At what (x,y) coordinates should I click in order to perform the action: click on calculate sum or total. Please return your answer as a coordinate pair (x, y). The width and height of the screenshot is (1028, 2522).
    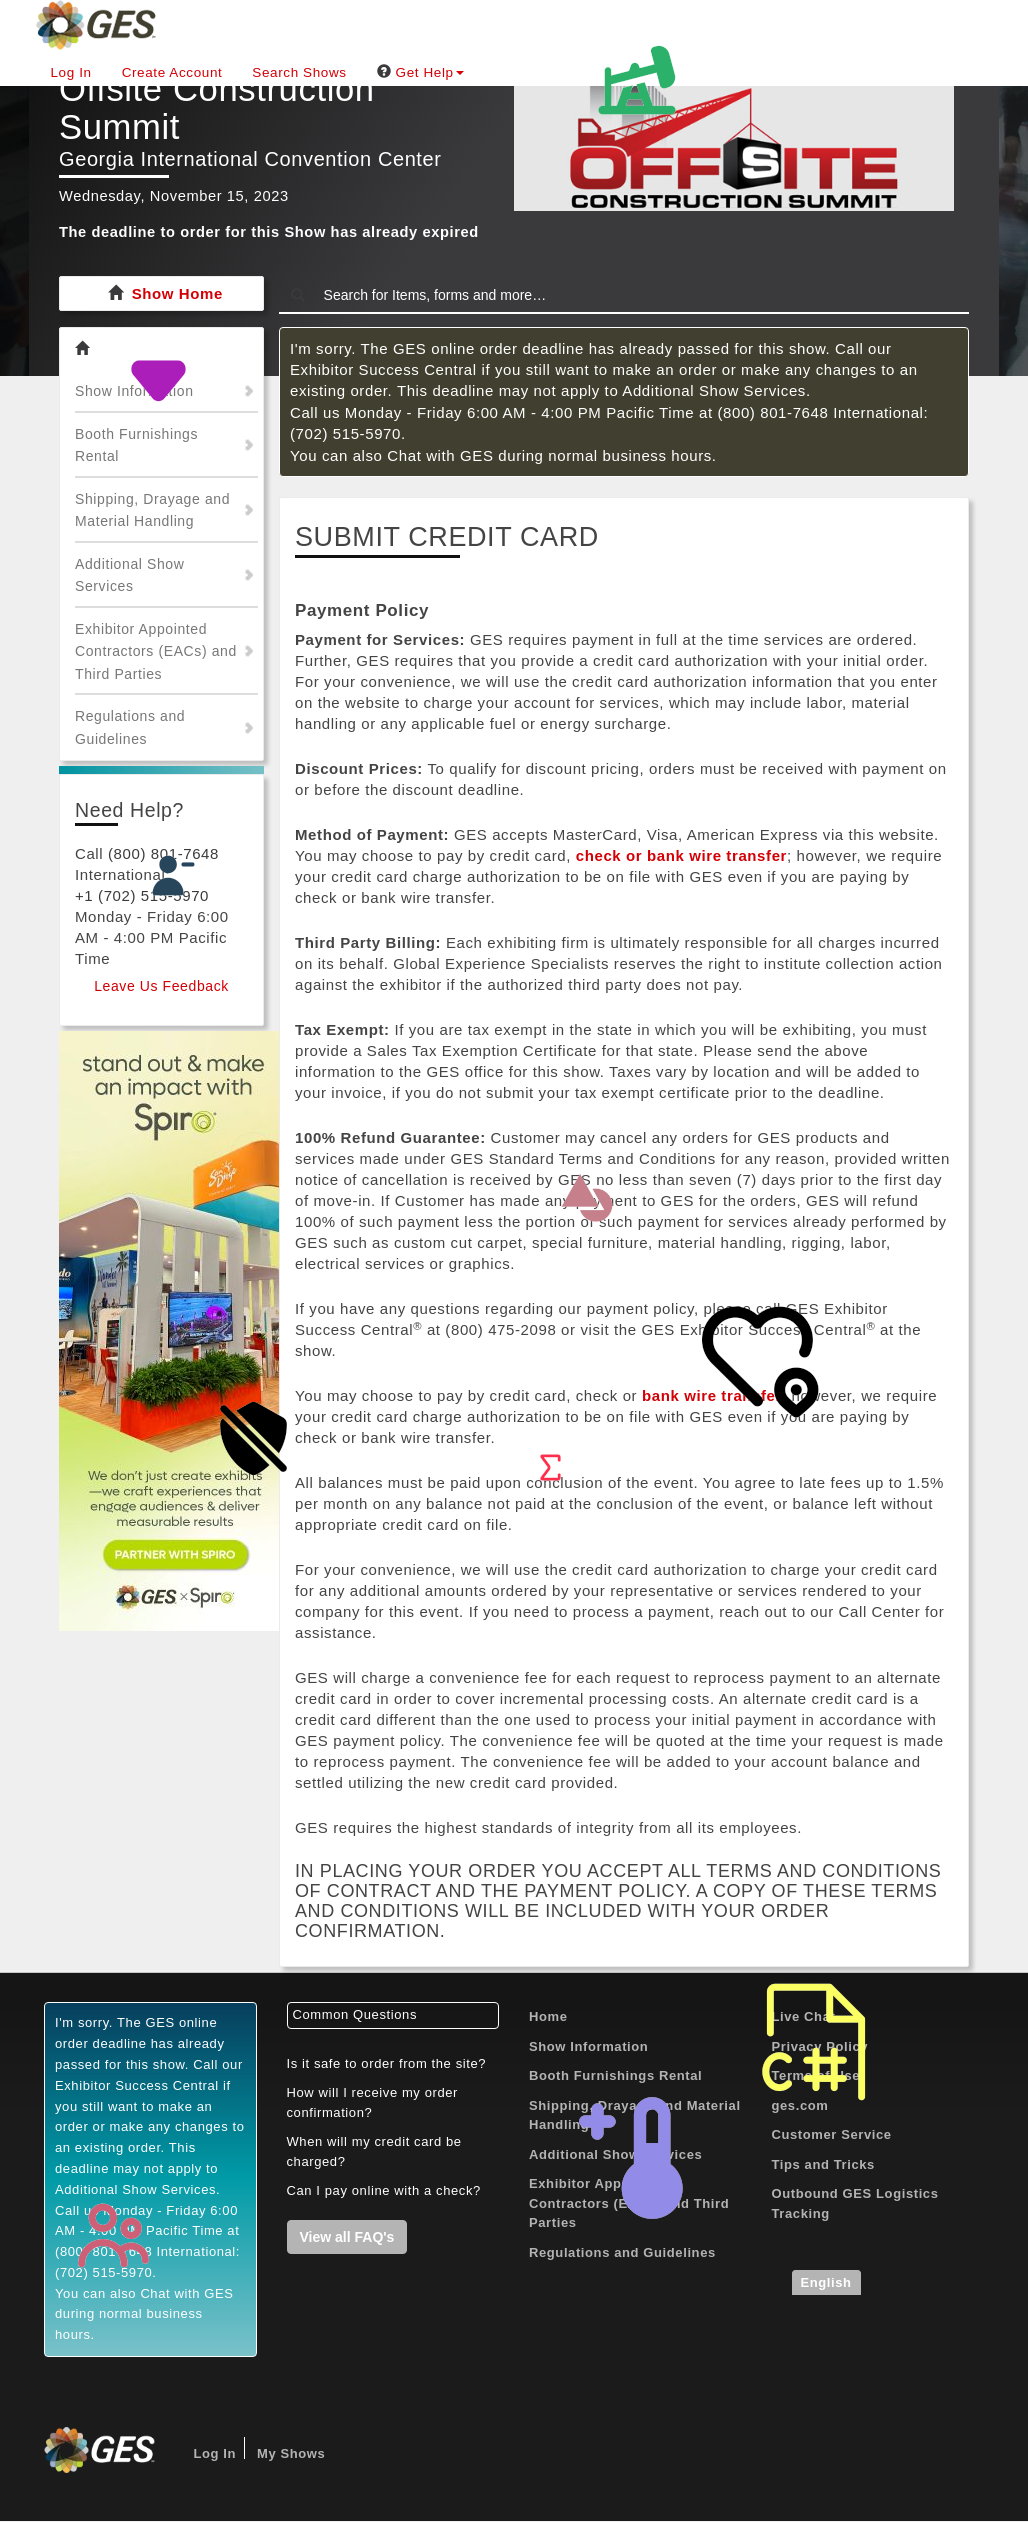
    Looking at the image, I should click on (550, 1467).